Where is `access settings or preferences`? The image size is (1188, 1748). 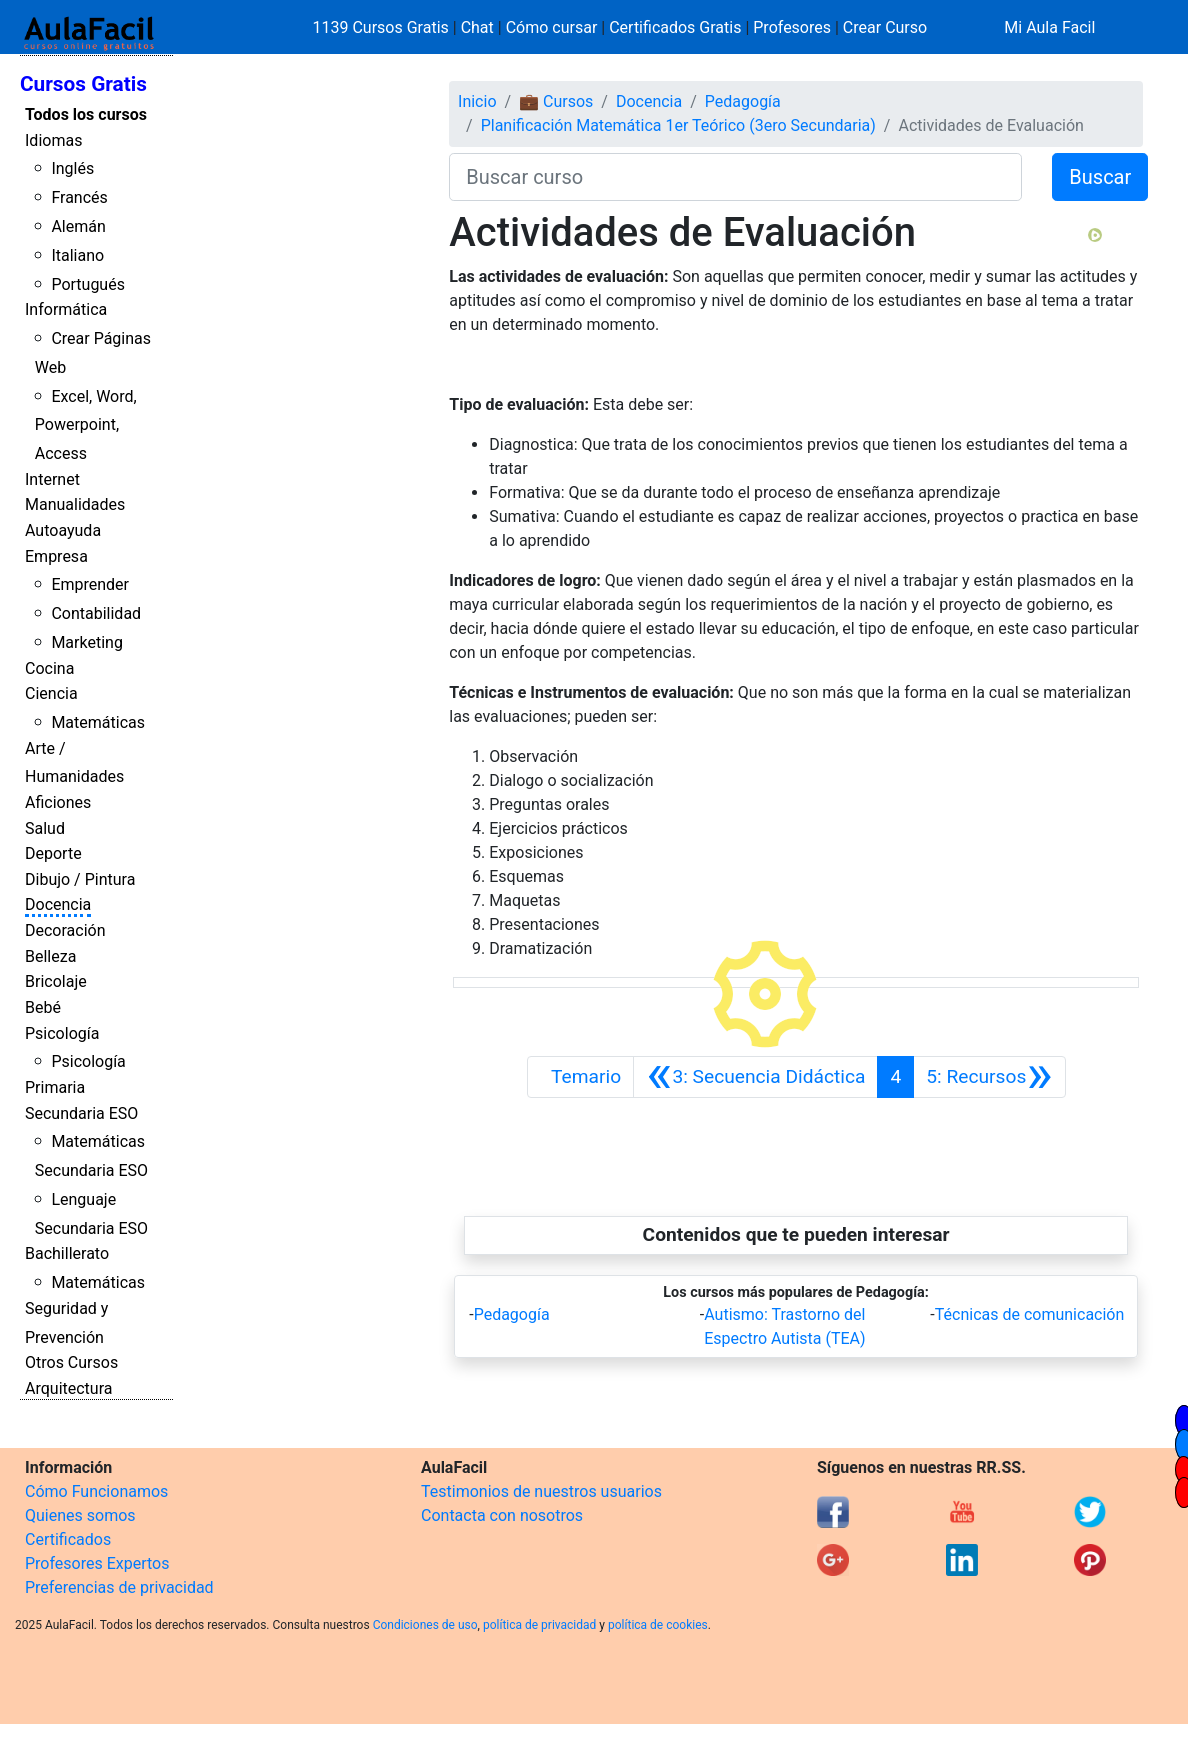
access settings or preferences is located at coordinates (765, 994).